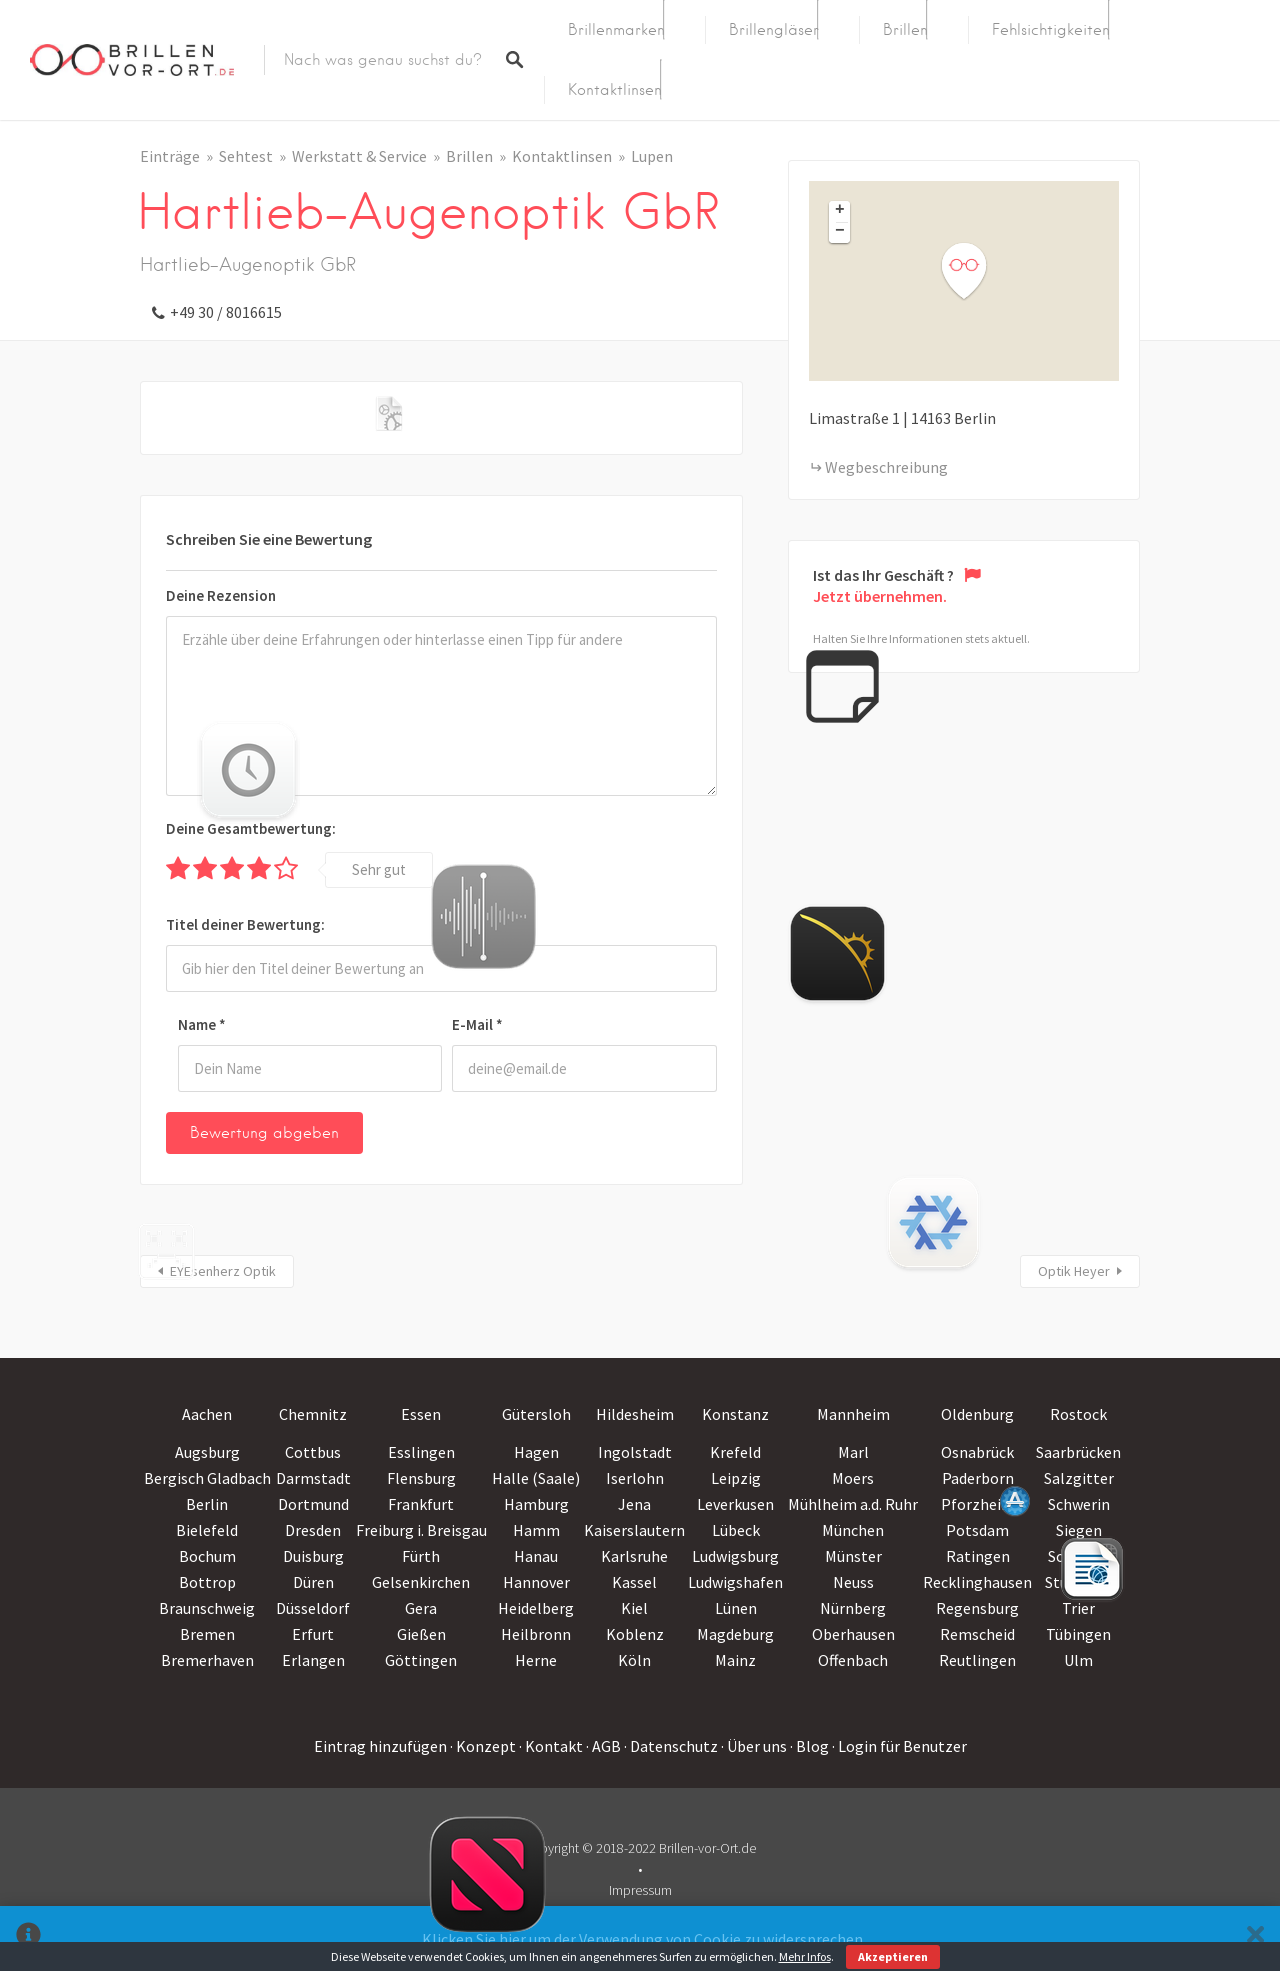 Image resolution: width=1280 pixels, height=1971 pixels. Describe the element at coordinates (933, 1222) in the screenshot. I see `open the nix package manager` at that location.